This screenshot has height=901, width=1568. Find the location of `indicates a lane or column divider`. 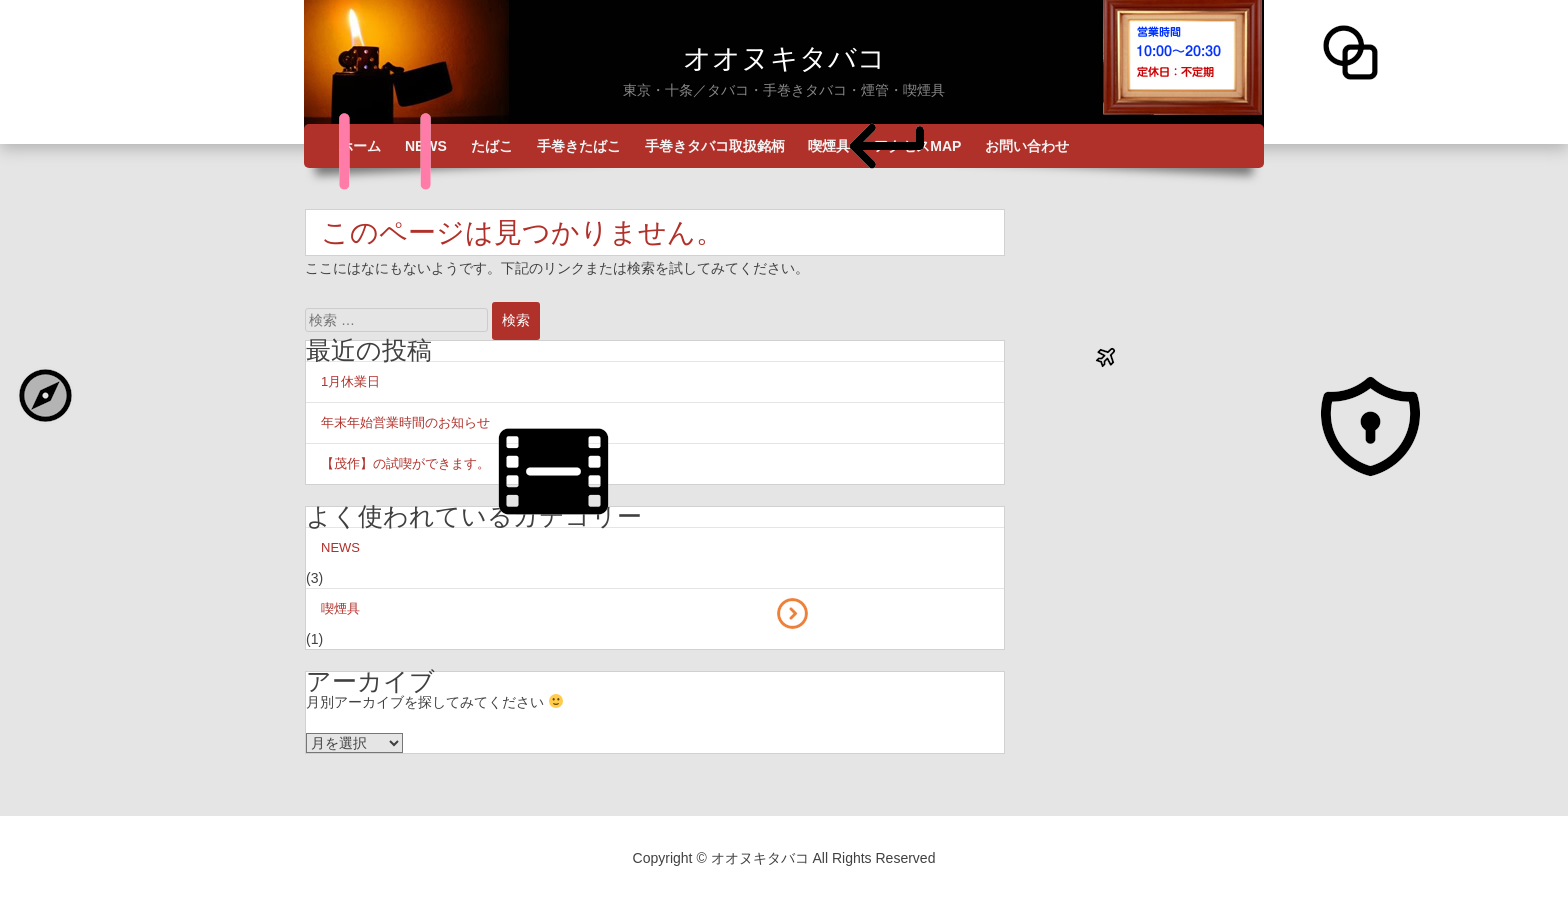

indicates a lane or column divider is located at coordinates (385, 149).